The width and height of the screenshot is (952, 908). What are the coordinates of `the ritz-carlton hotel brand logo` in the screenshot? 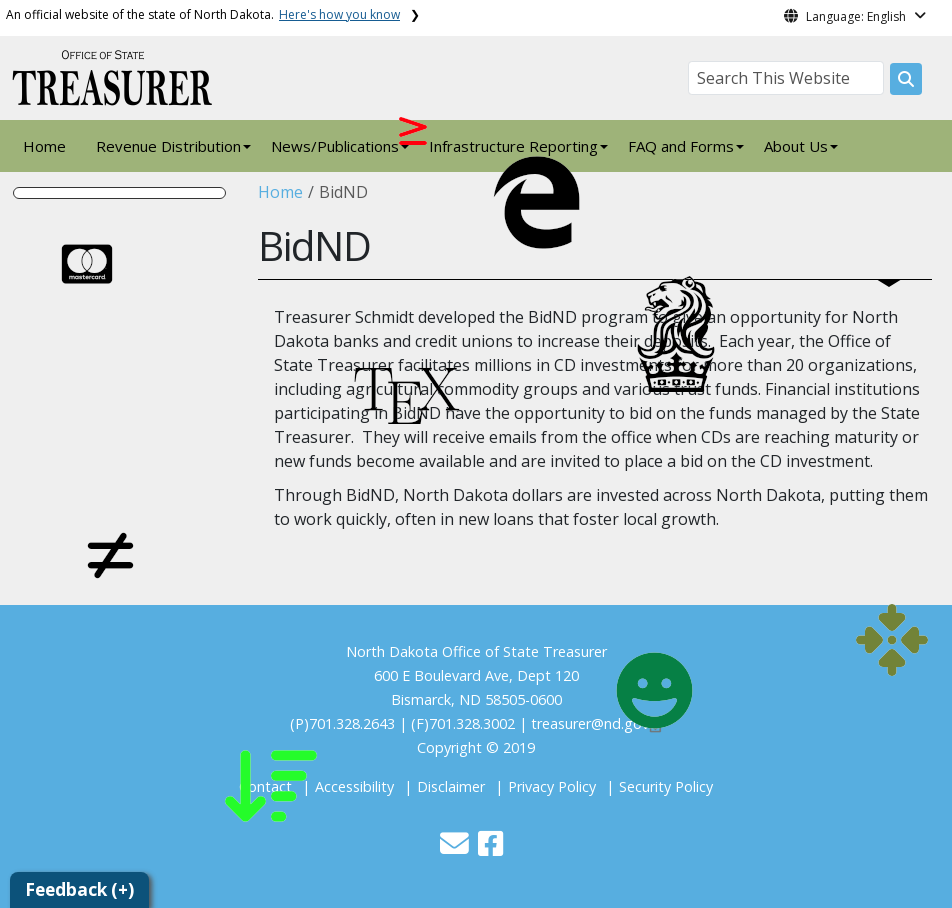 It's located at (676, 334).